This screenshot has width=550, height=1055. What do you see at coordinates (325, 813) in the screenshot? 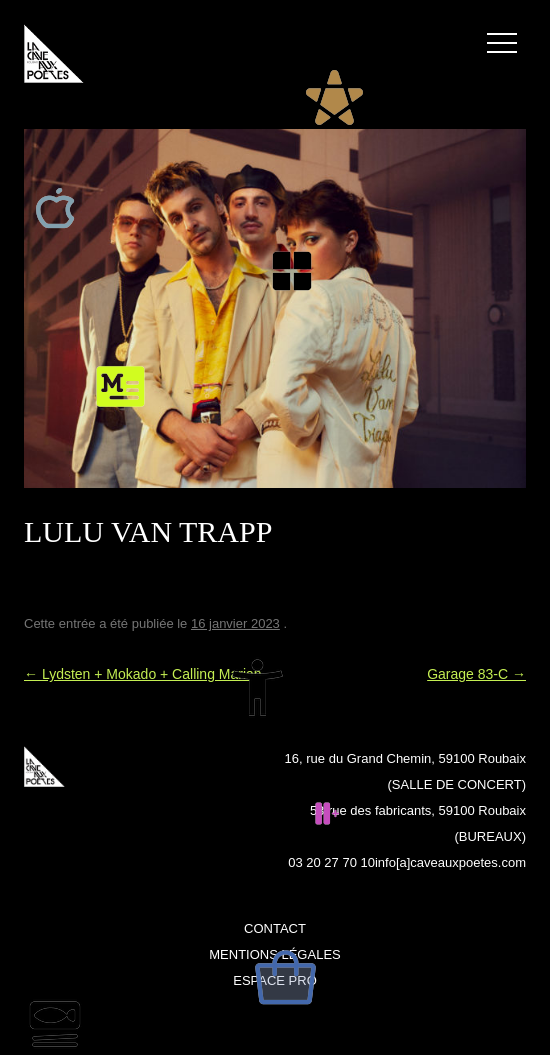
I see `add a new column to the right` at bounding box center [325, 813].